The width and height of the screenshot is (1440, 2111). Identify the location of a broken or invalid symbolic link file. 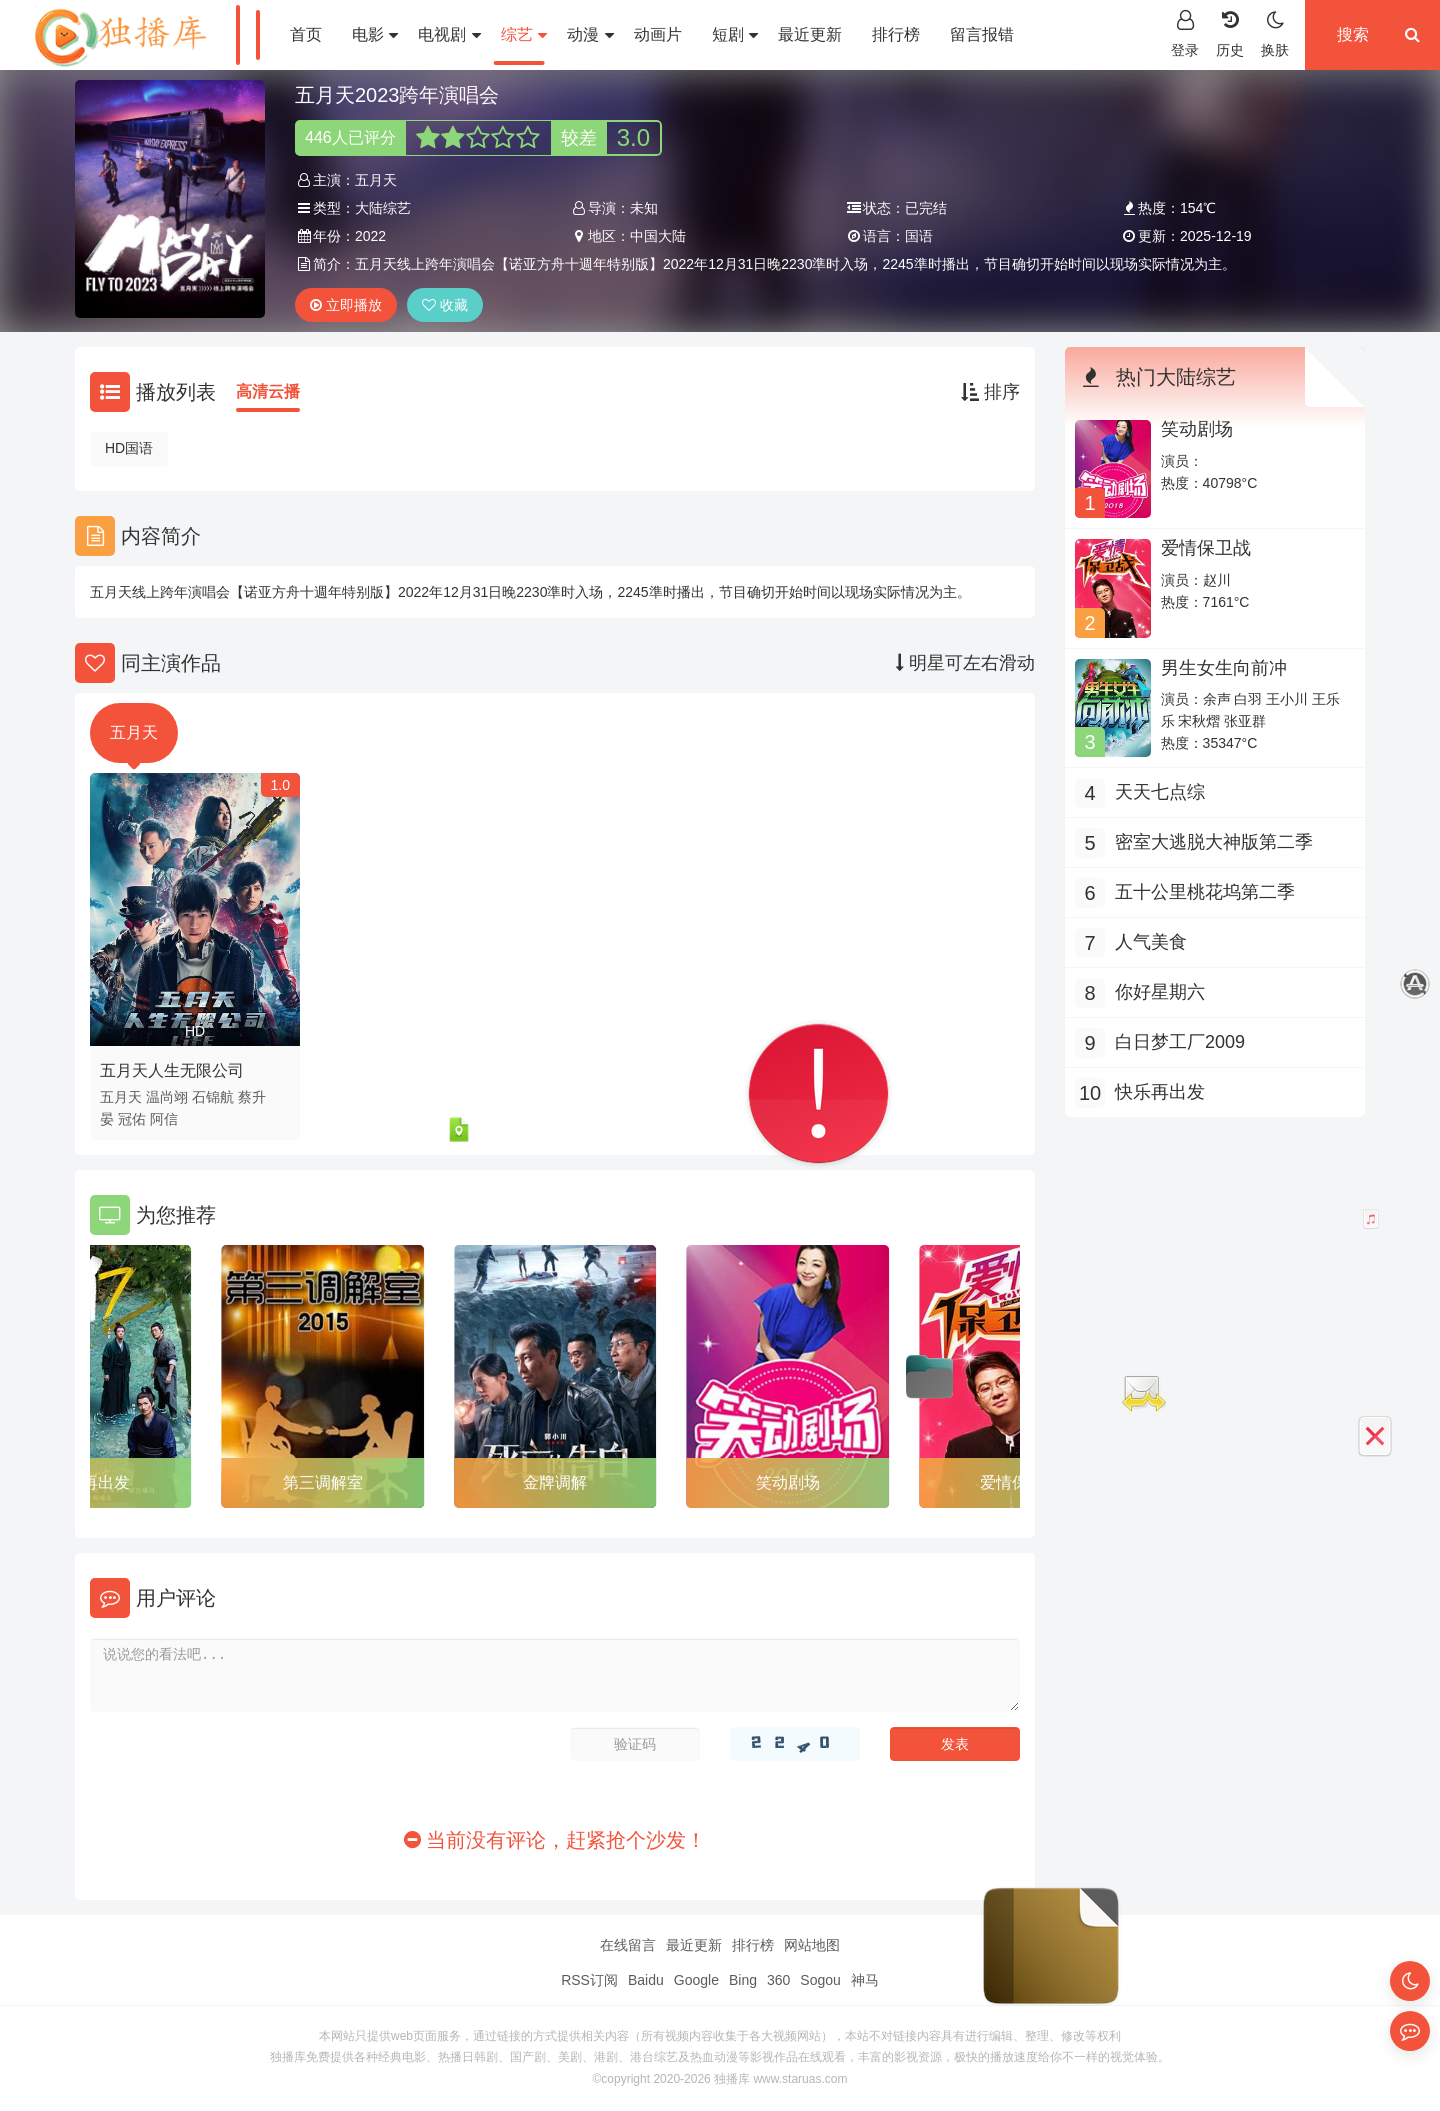
(1375, 1436).